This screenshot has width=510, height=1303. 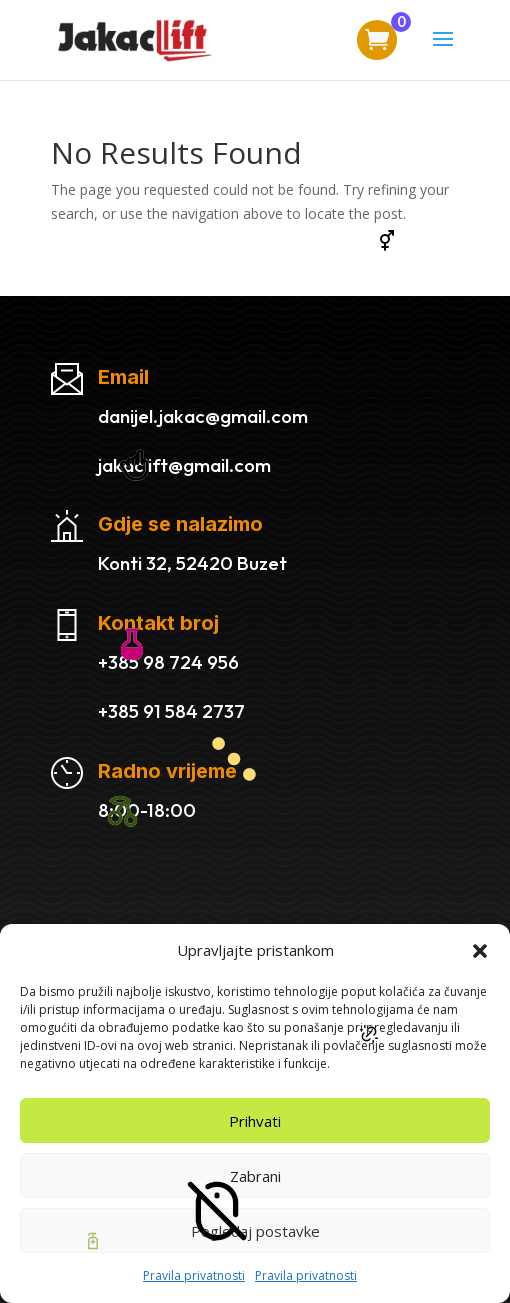 What do you see at coordinates (93, 1241) in the screenshot?
I see `access hygiene or sanitation information` at bounding box center [93, 1241].